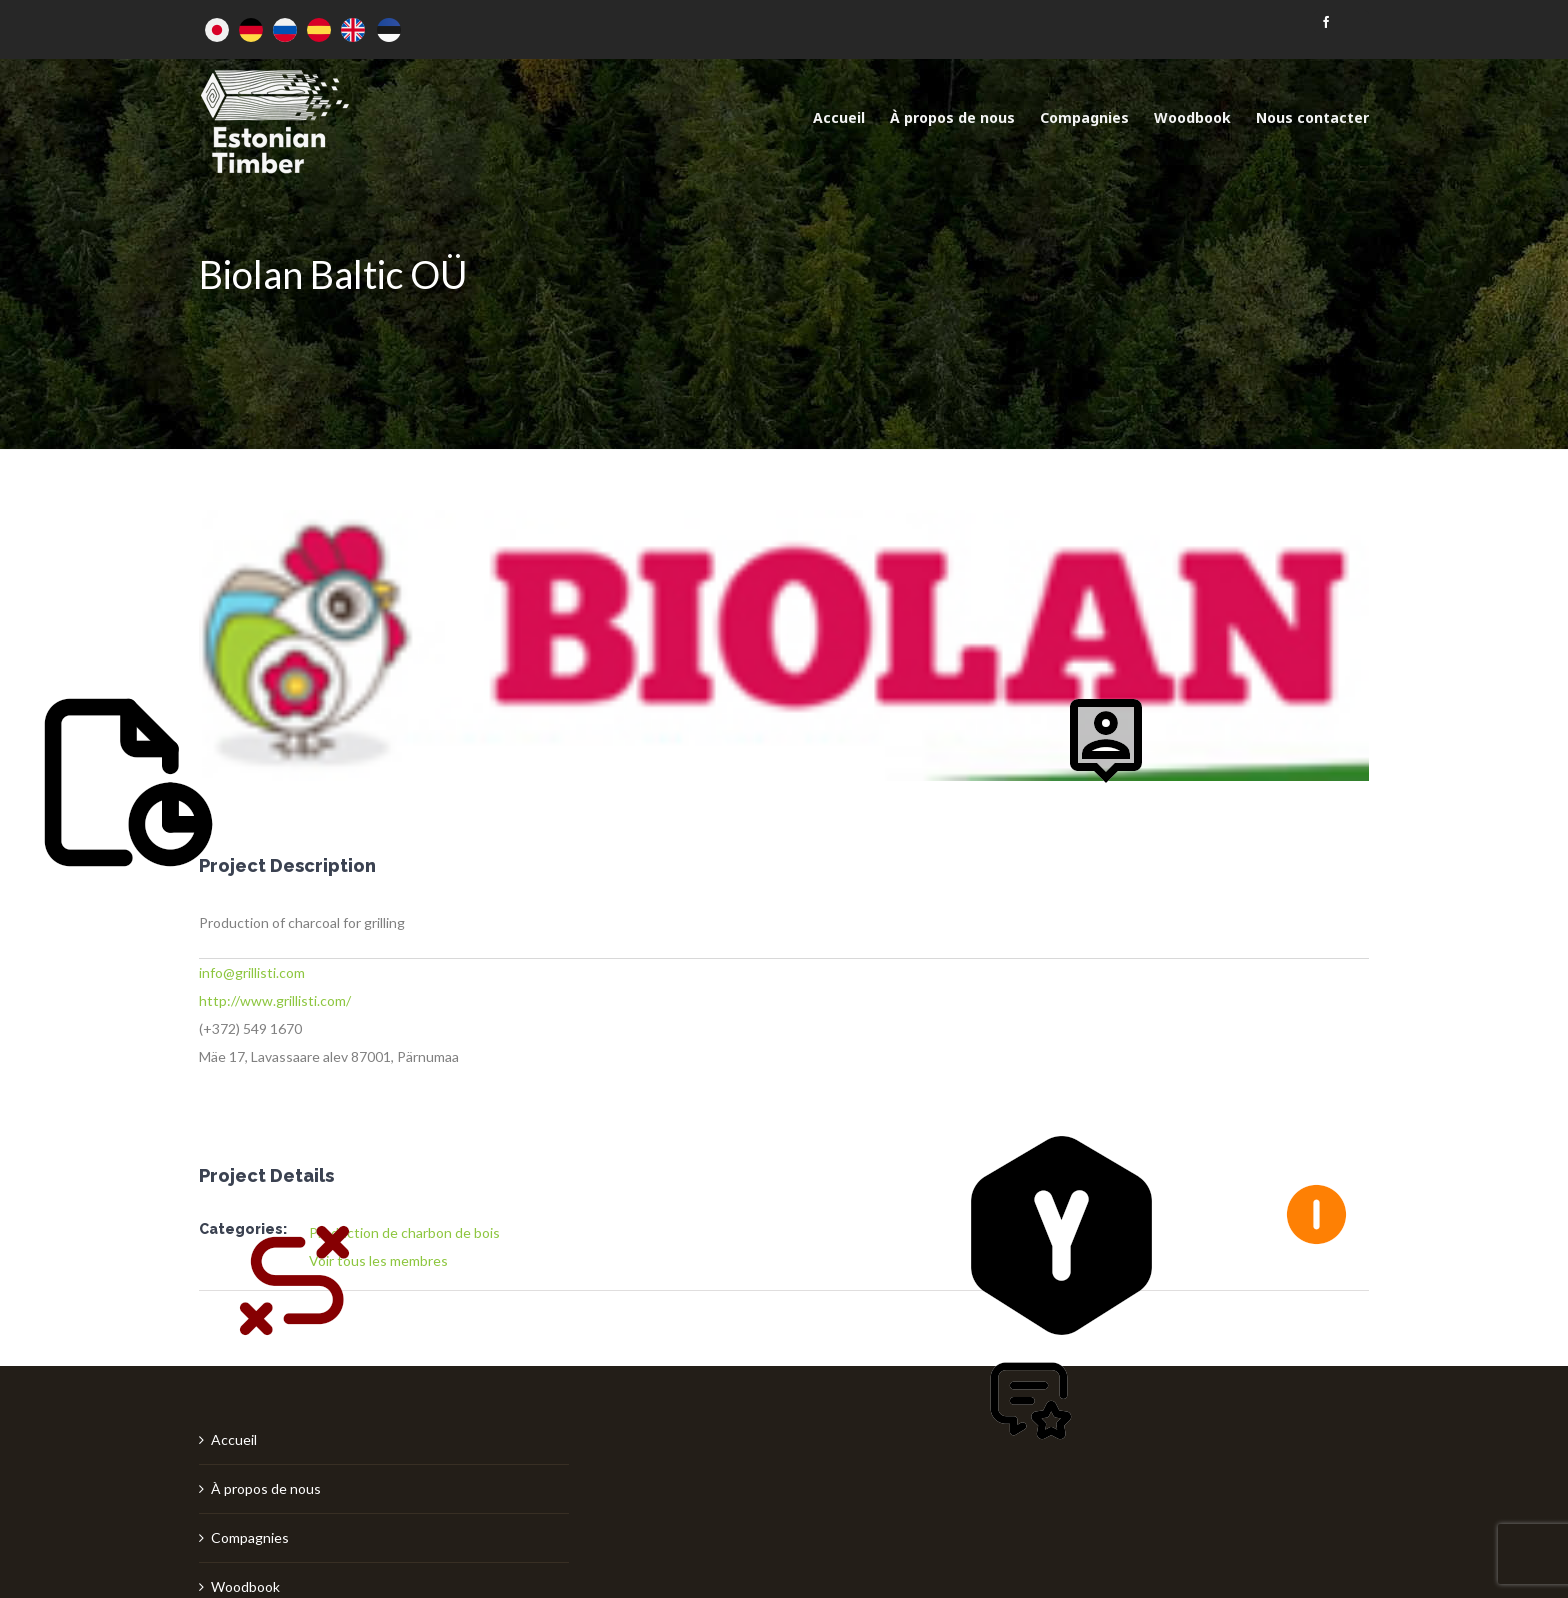 Image resolution: width=1568 pixels, height=1598 pixels. What do you see at coordinates (1061, 1235) in the screenshot?
I see `indicates a Y Combinator or YC-related feature` at bounding box center [1061, 1235].